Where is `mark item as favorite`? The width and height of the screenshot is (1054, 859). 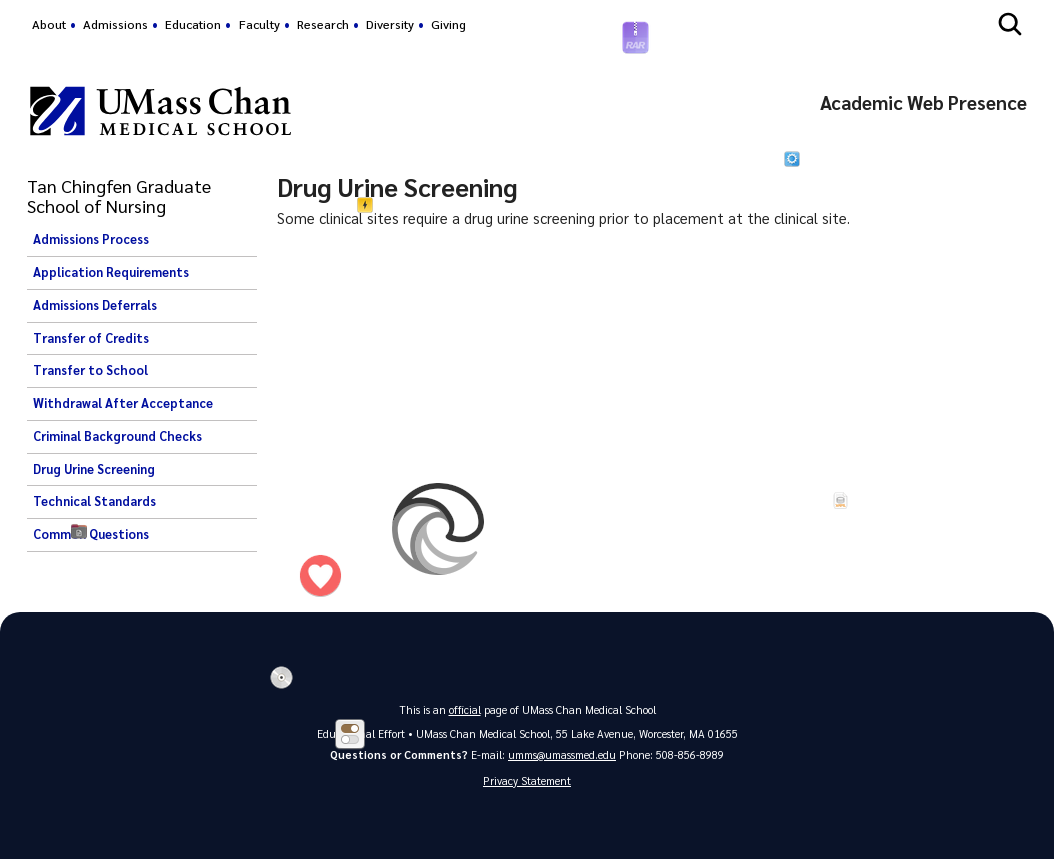
mark item as favorite is located at coordinates (320, 575).